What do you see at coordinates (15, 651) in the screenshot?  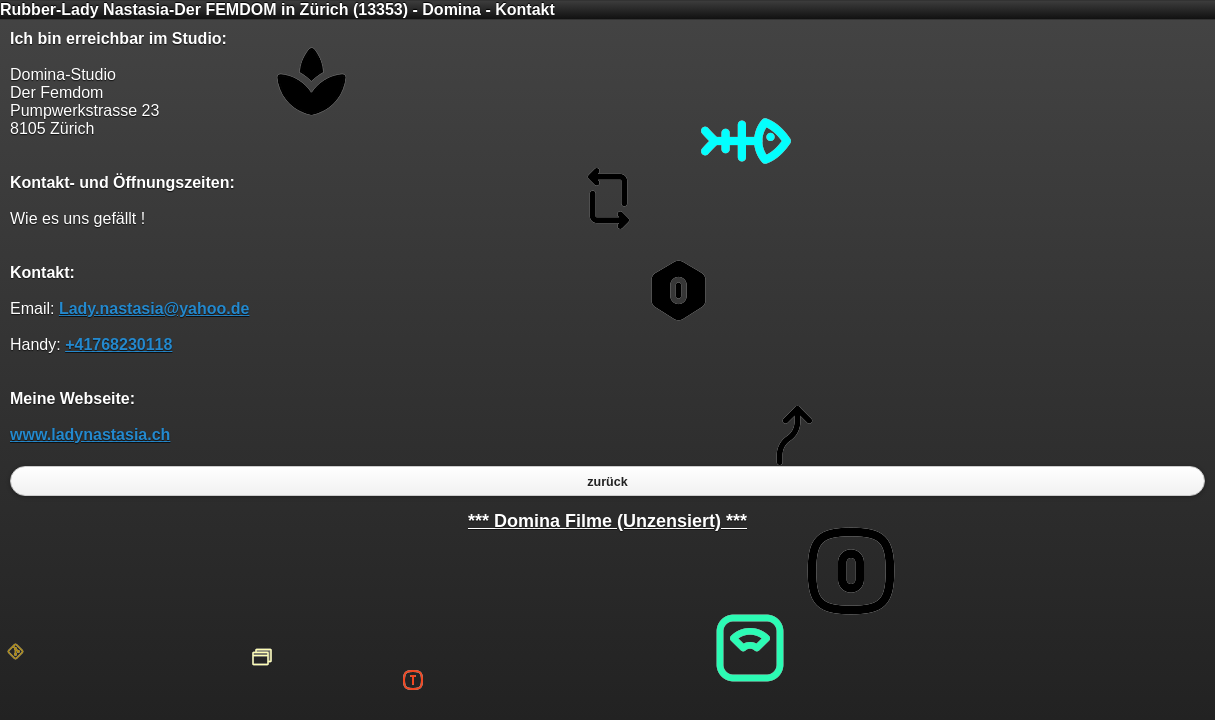 I see `access git repository settings` at bounding box center [15, 651].